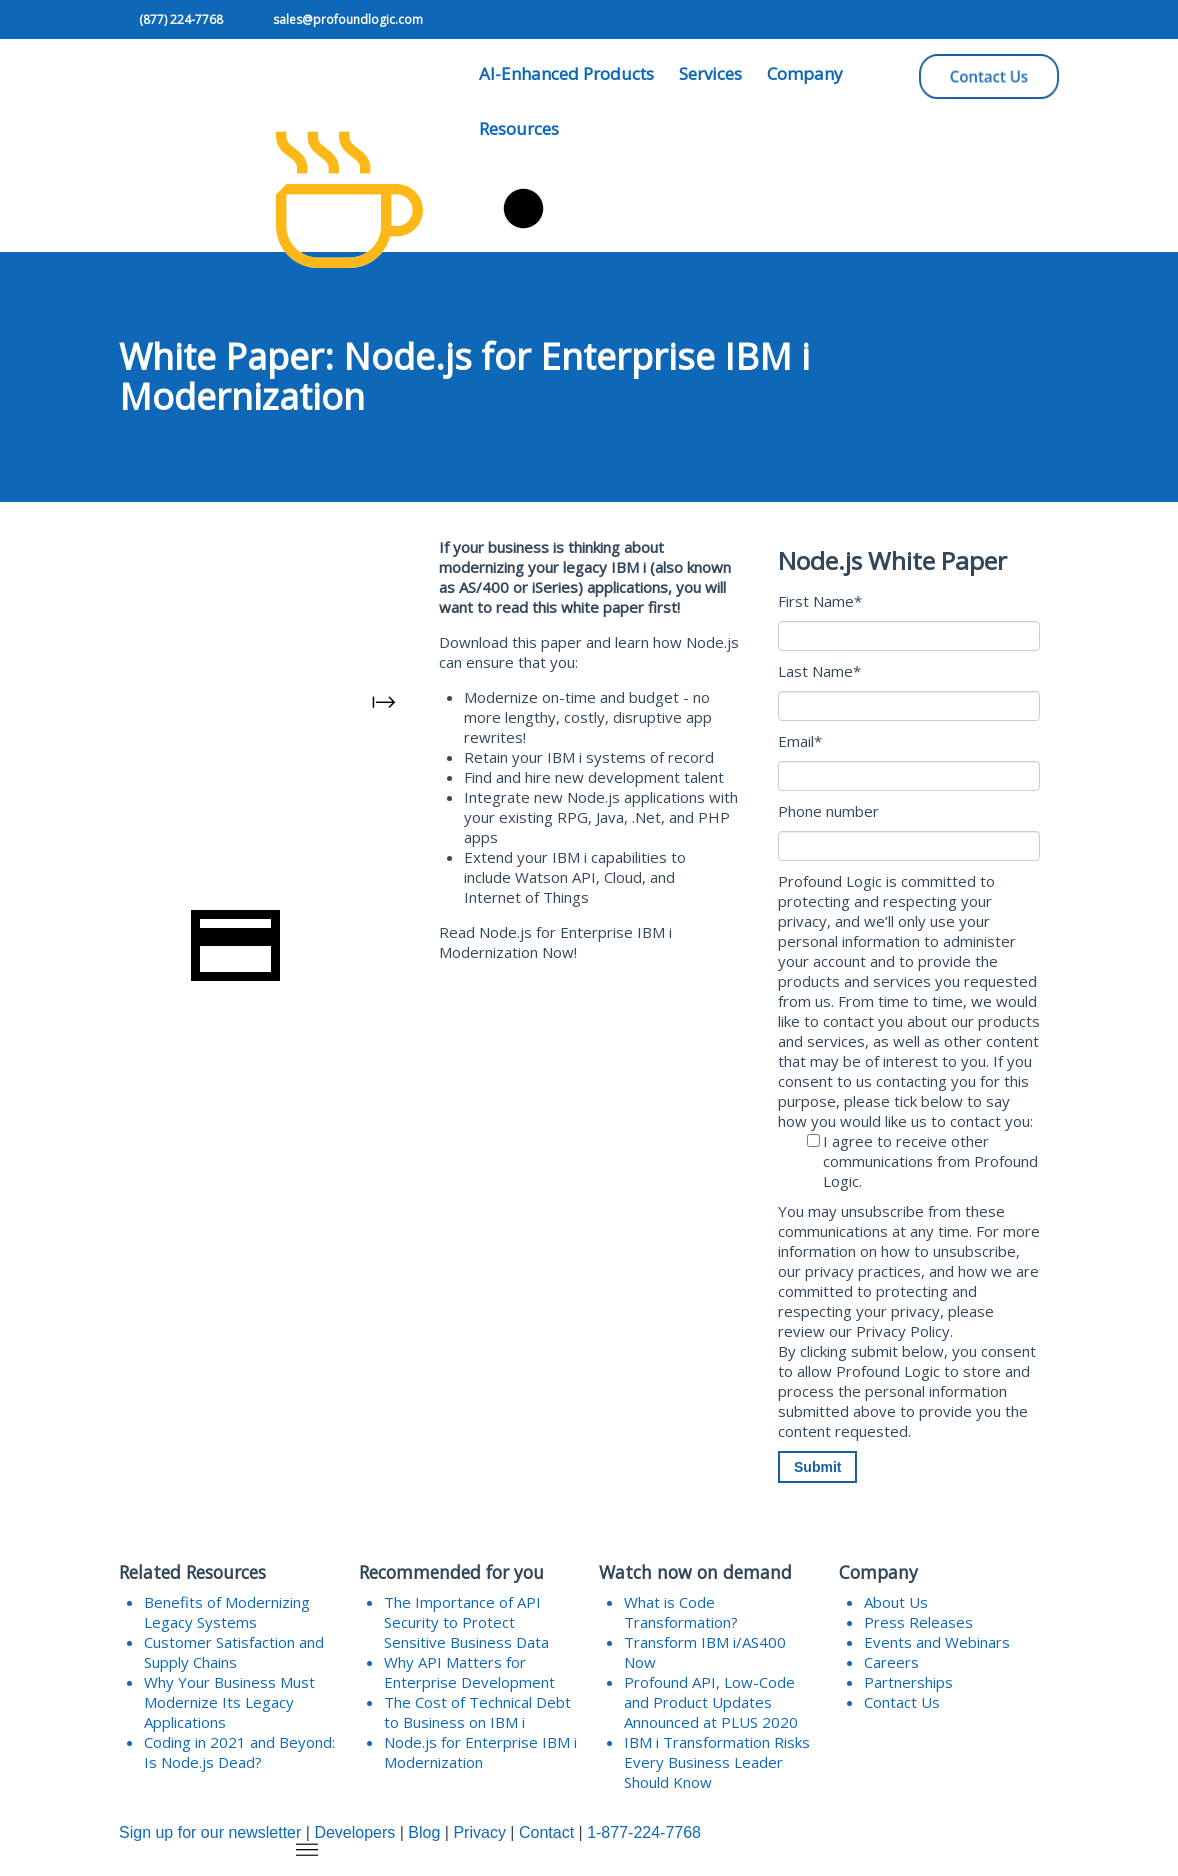 The height and width of the screenshot is (1876, 1178). What do you see at coordinates (307, 1849) in the screenshot?
I see `open navigation menu` at bounding box center [307, 1849].